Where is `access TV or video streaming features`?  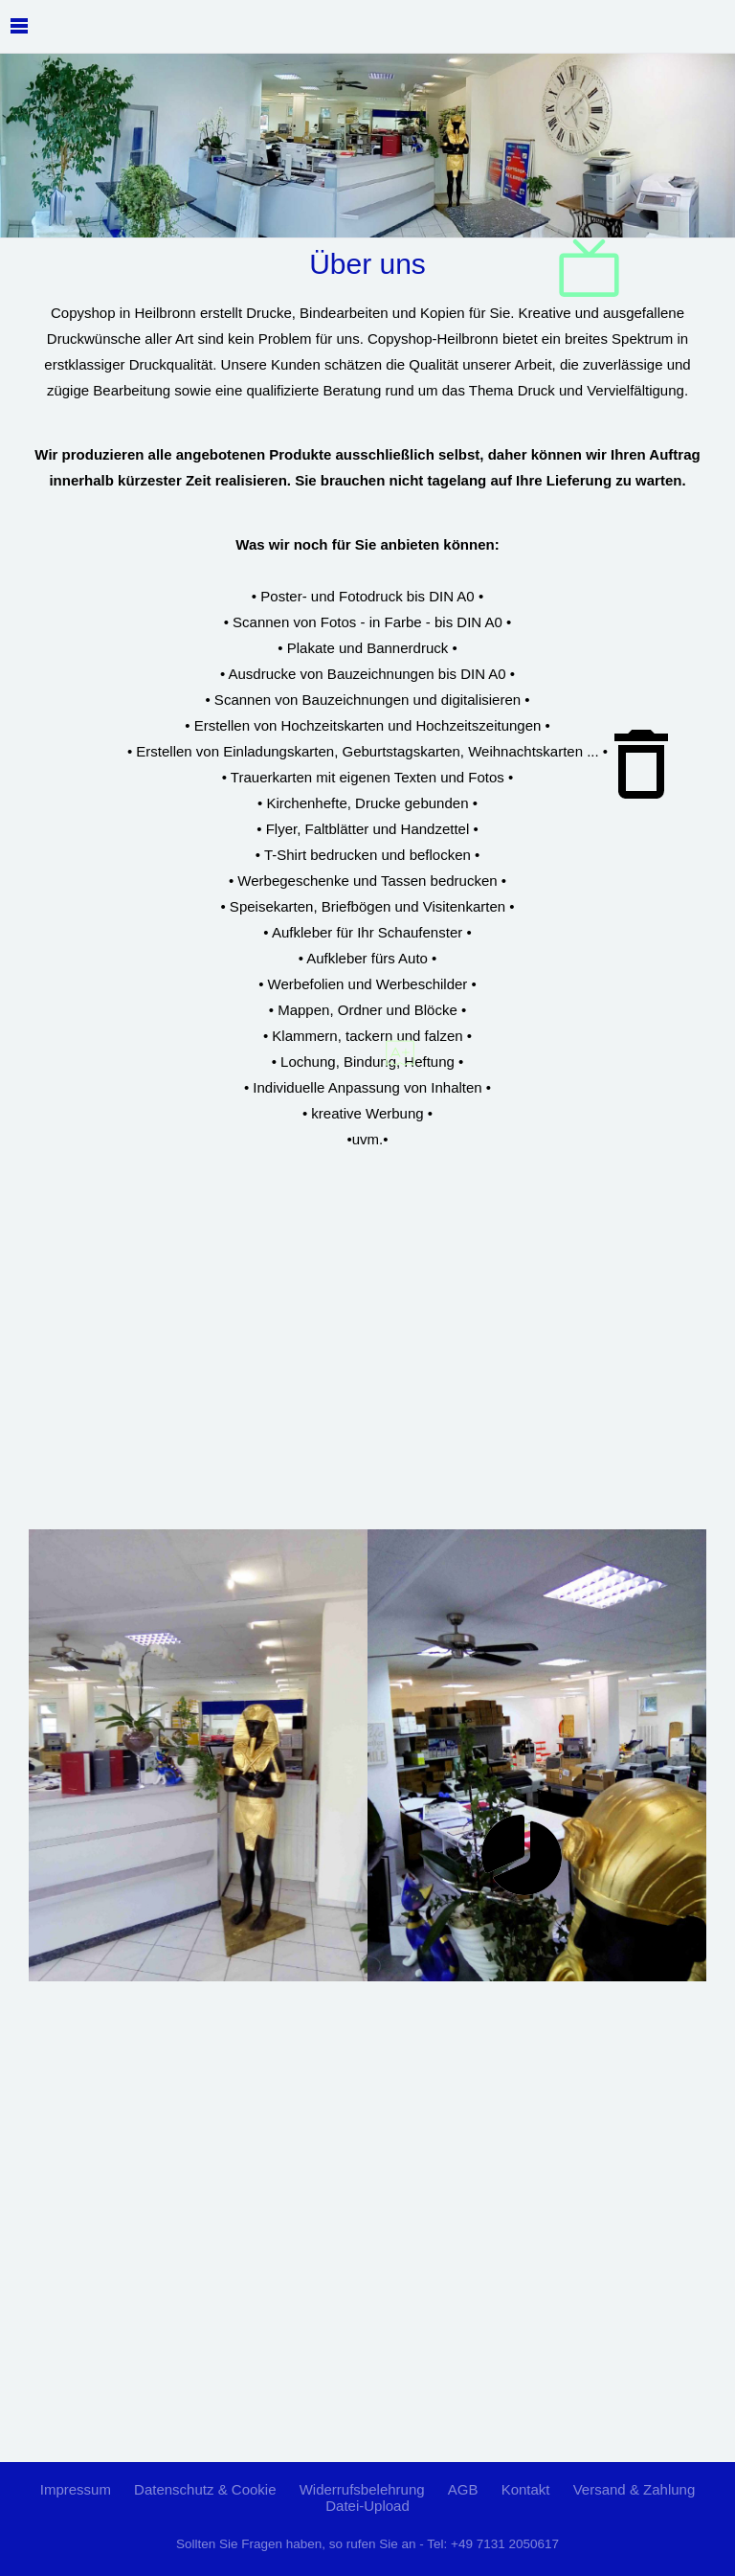 access TV or video streaming features is located at coordinates (589, 271).